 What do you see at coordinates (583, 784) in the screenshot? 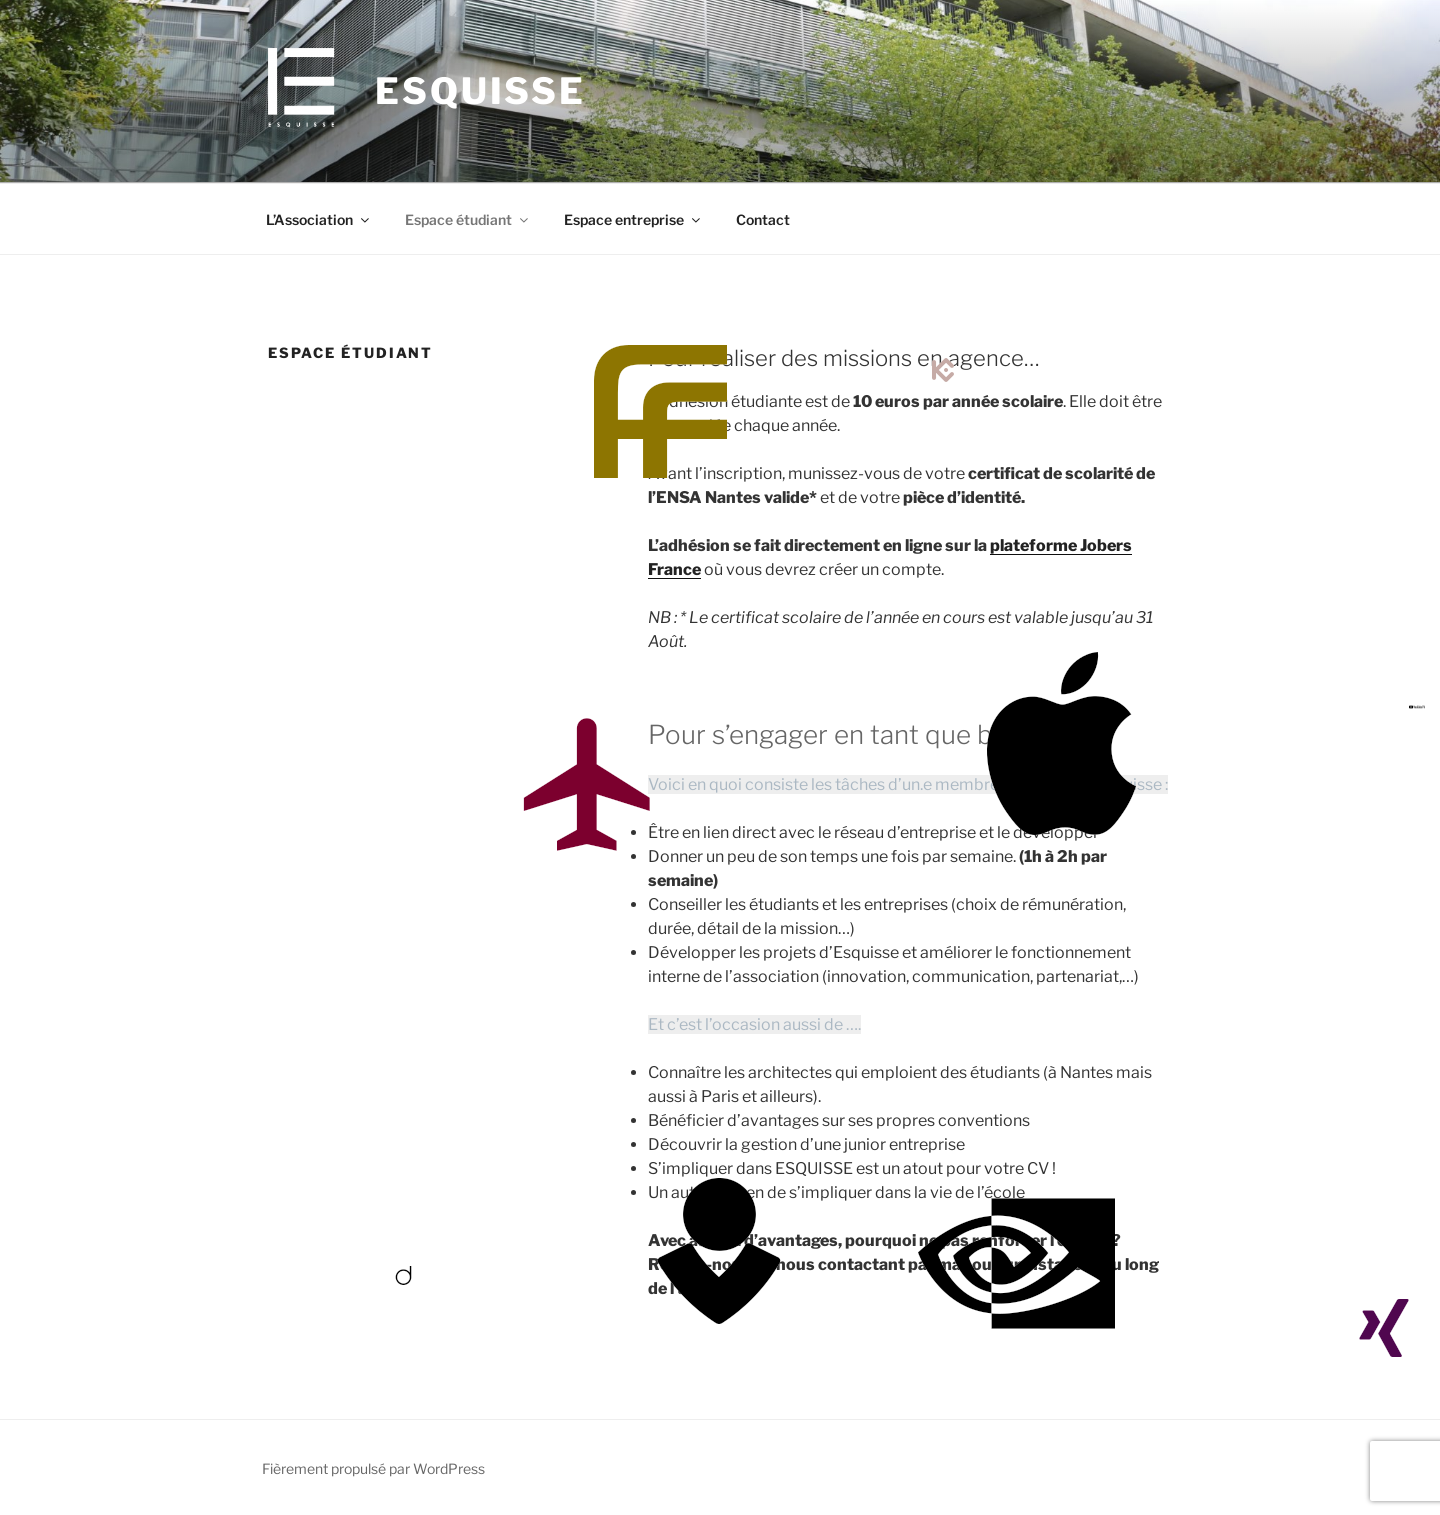
I see `enable airplane mode` at bounding box center [583, 784].